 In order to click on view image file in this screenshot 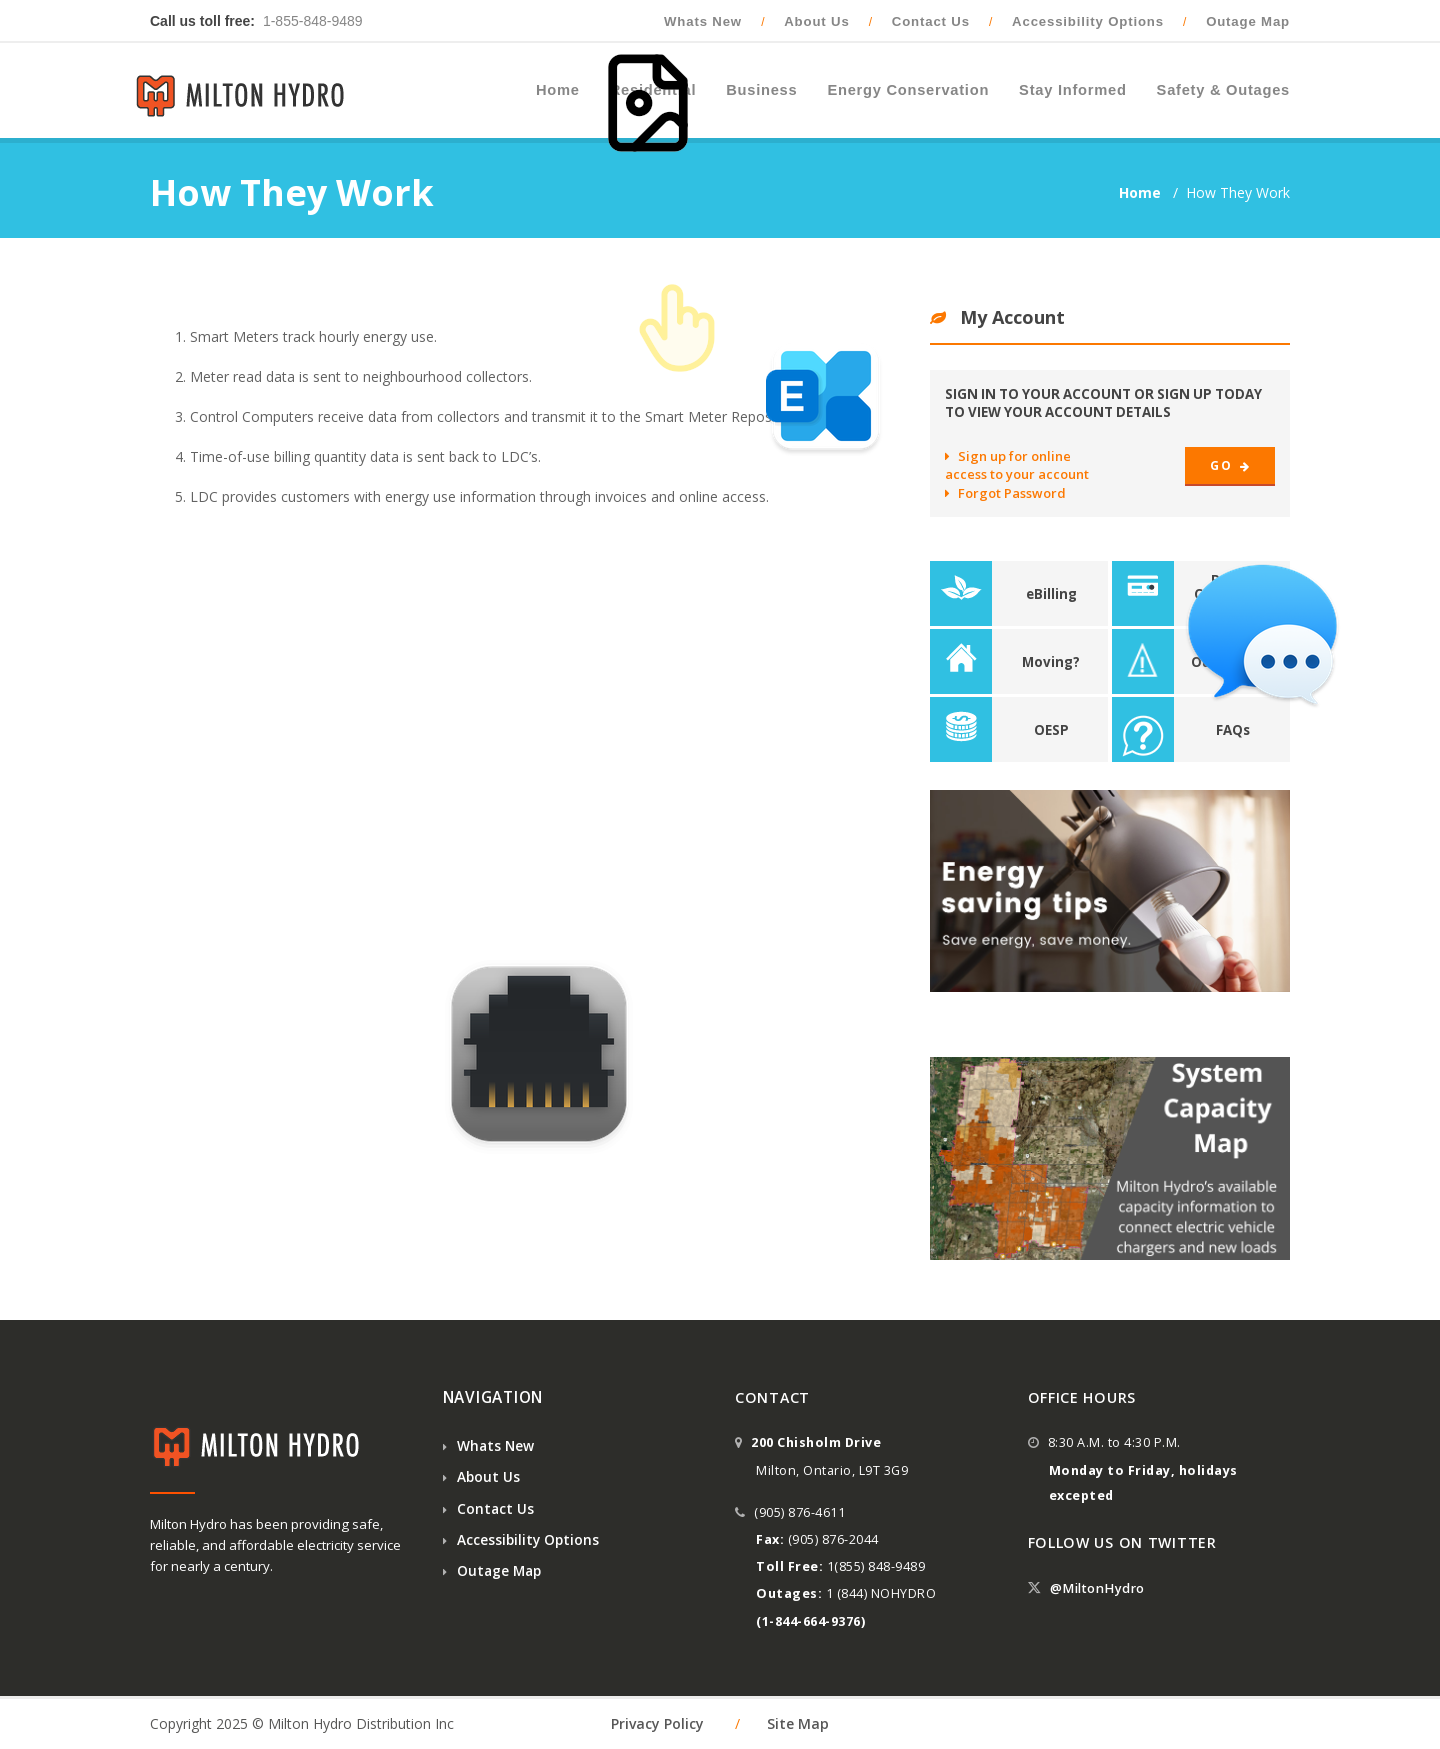, I will do `click(648, 103)`.